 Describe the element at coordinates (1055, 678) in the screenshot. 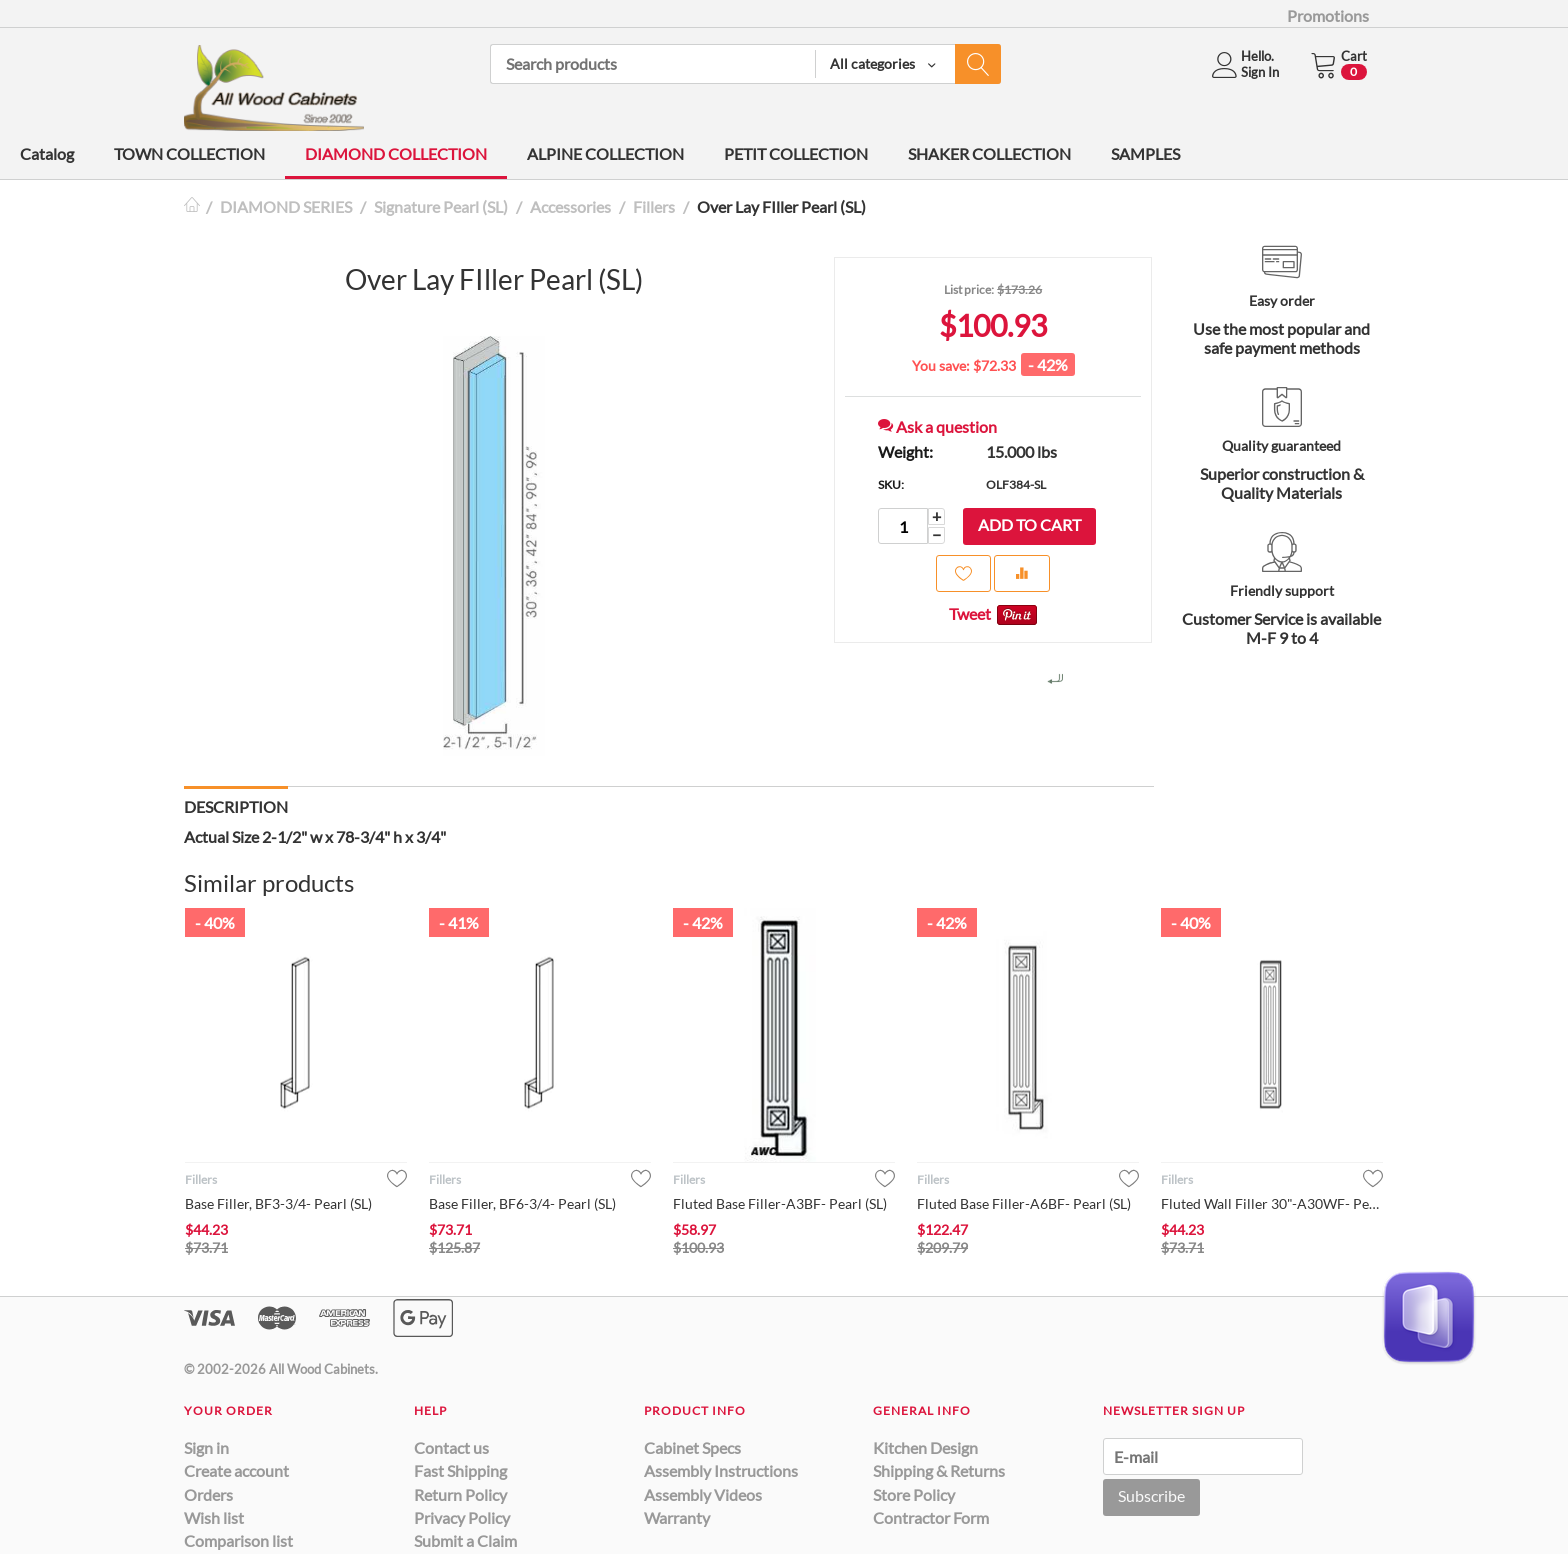

I see `reply to all recipients in an email thread` at that location.